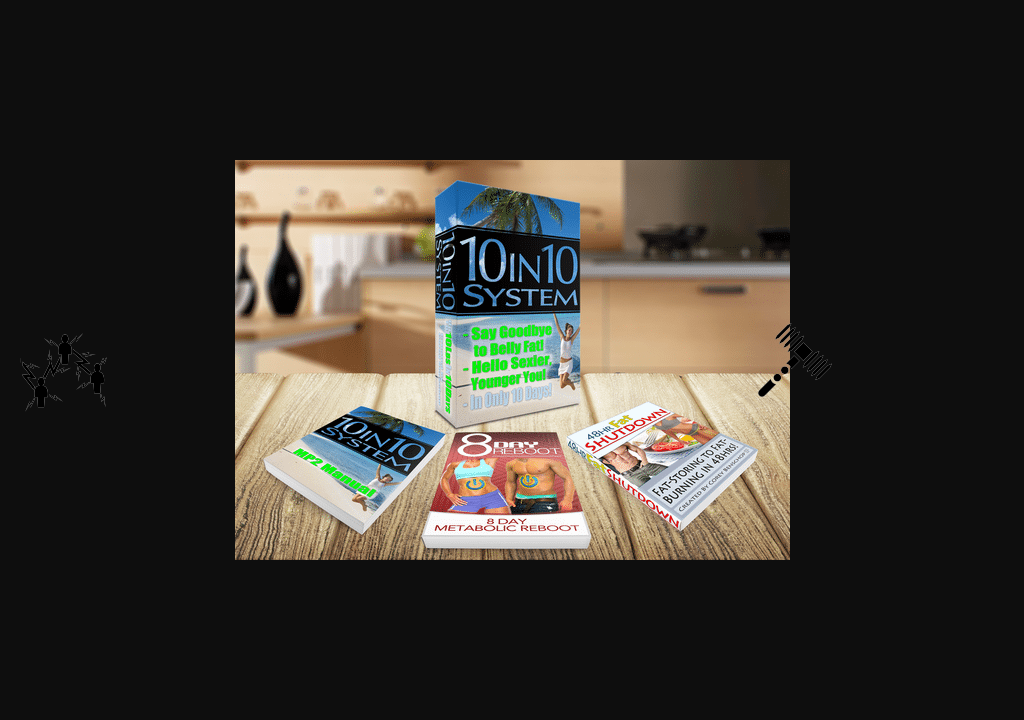  Describe the element at coordinates (64, 372) in the screenshot. I see `activate chain lightning ability or spell` at that location.